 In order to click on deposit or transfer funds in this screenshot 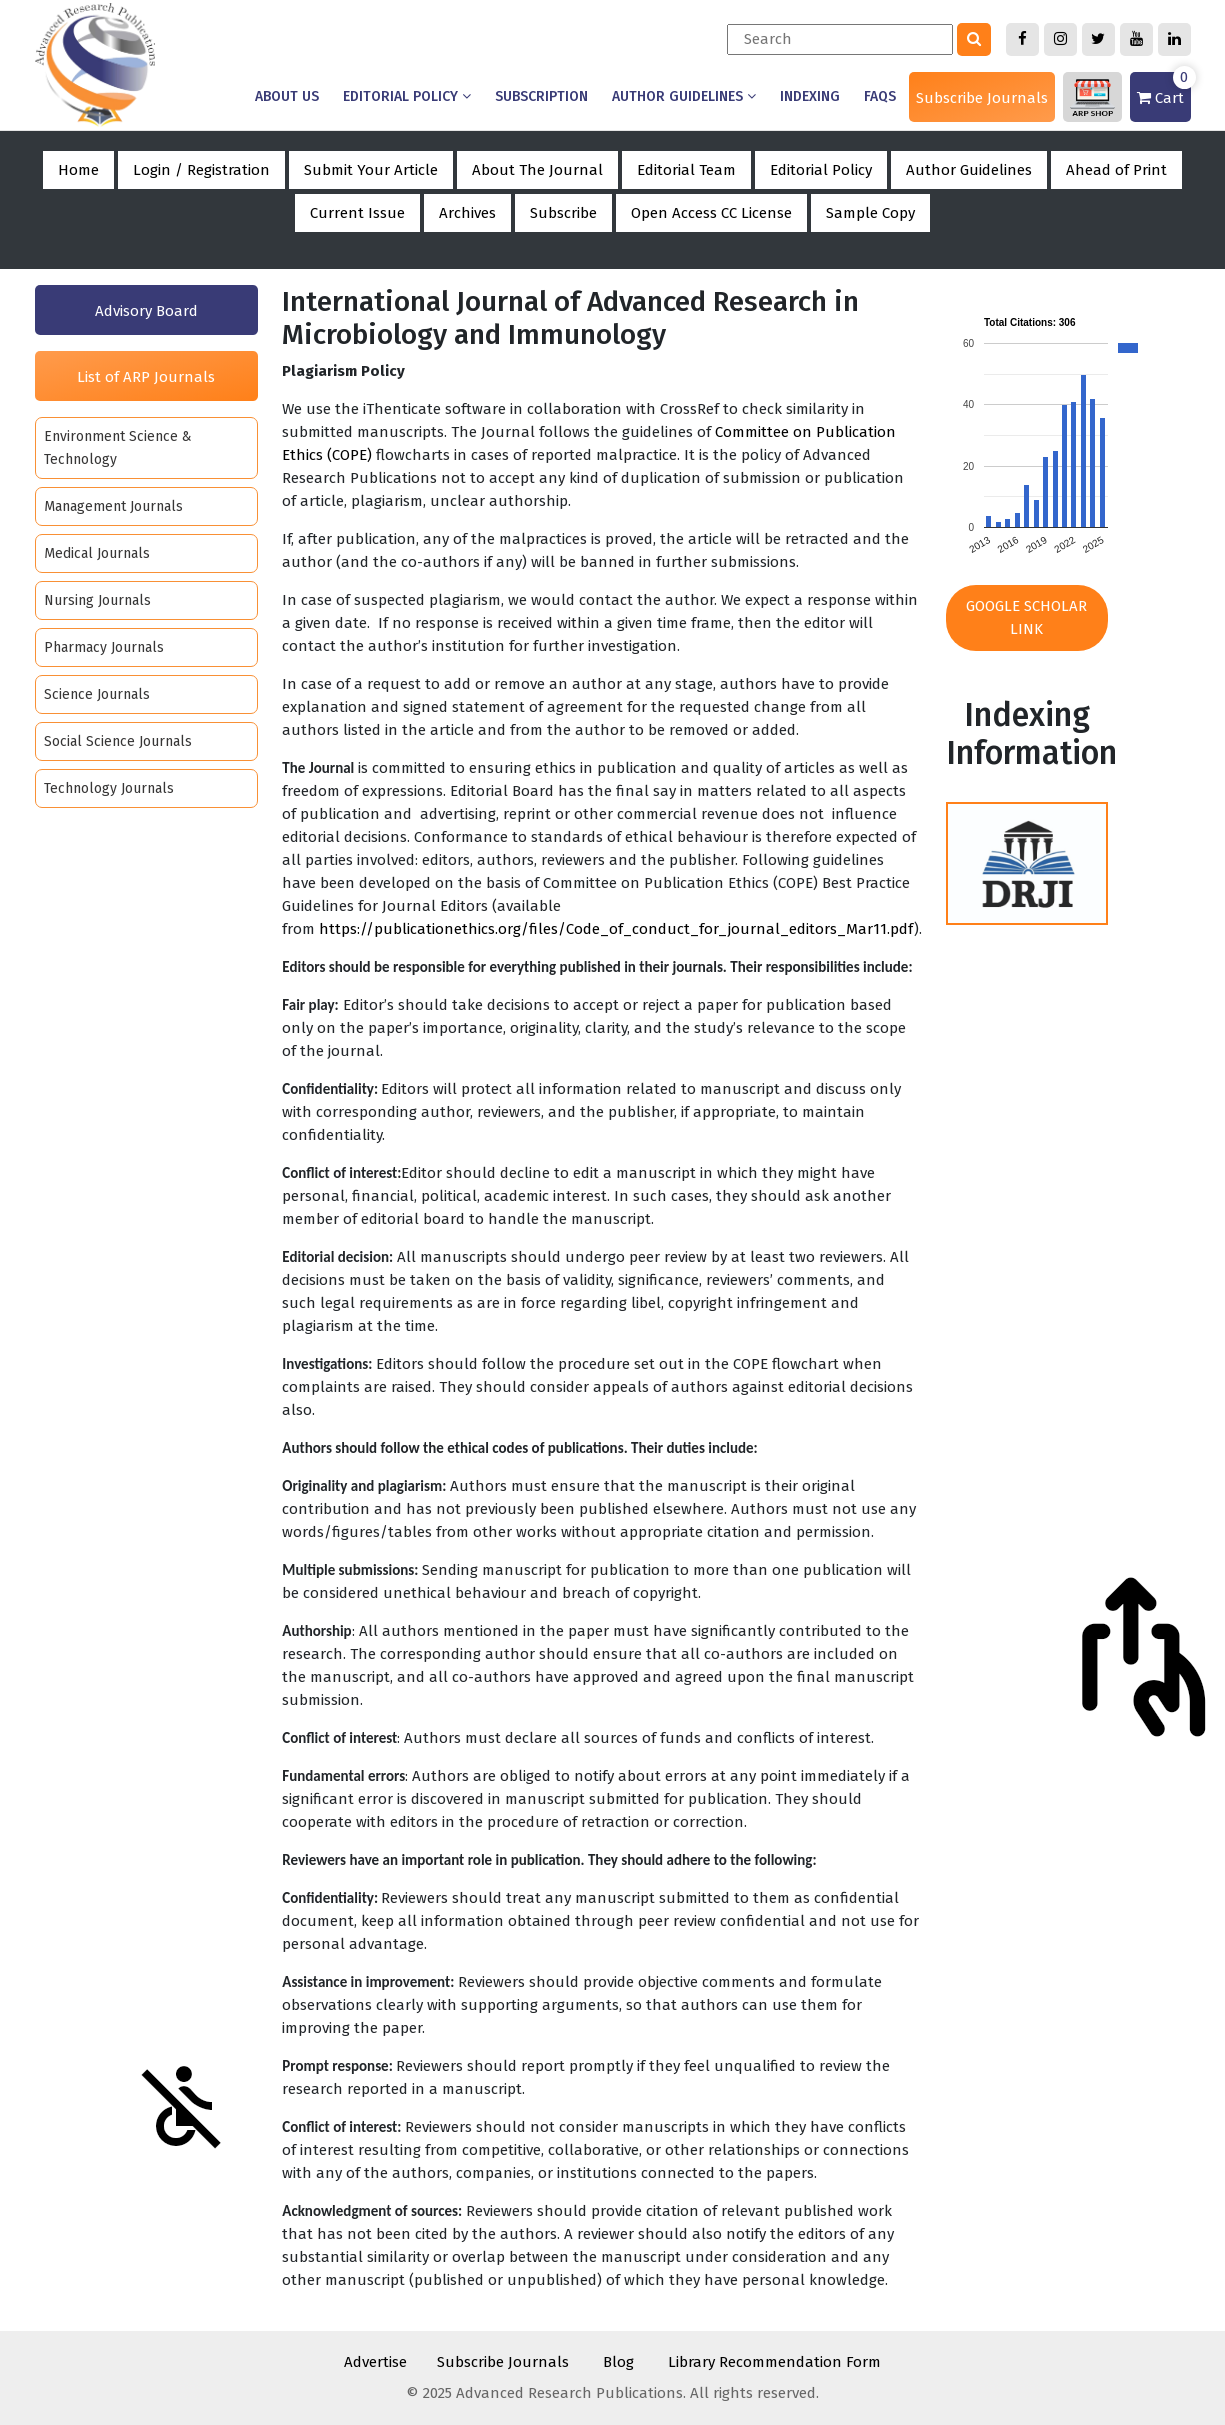, I will do `click(1136, 1657)`.